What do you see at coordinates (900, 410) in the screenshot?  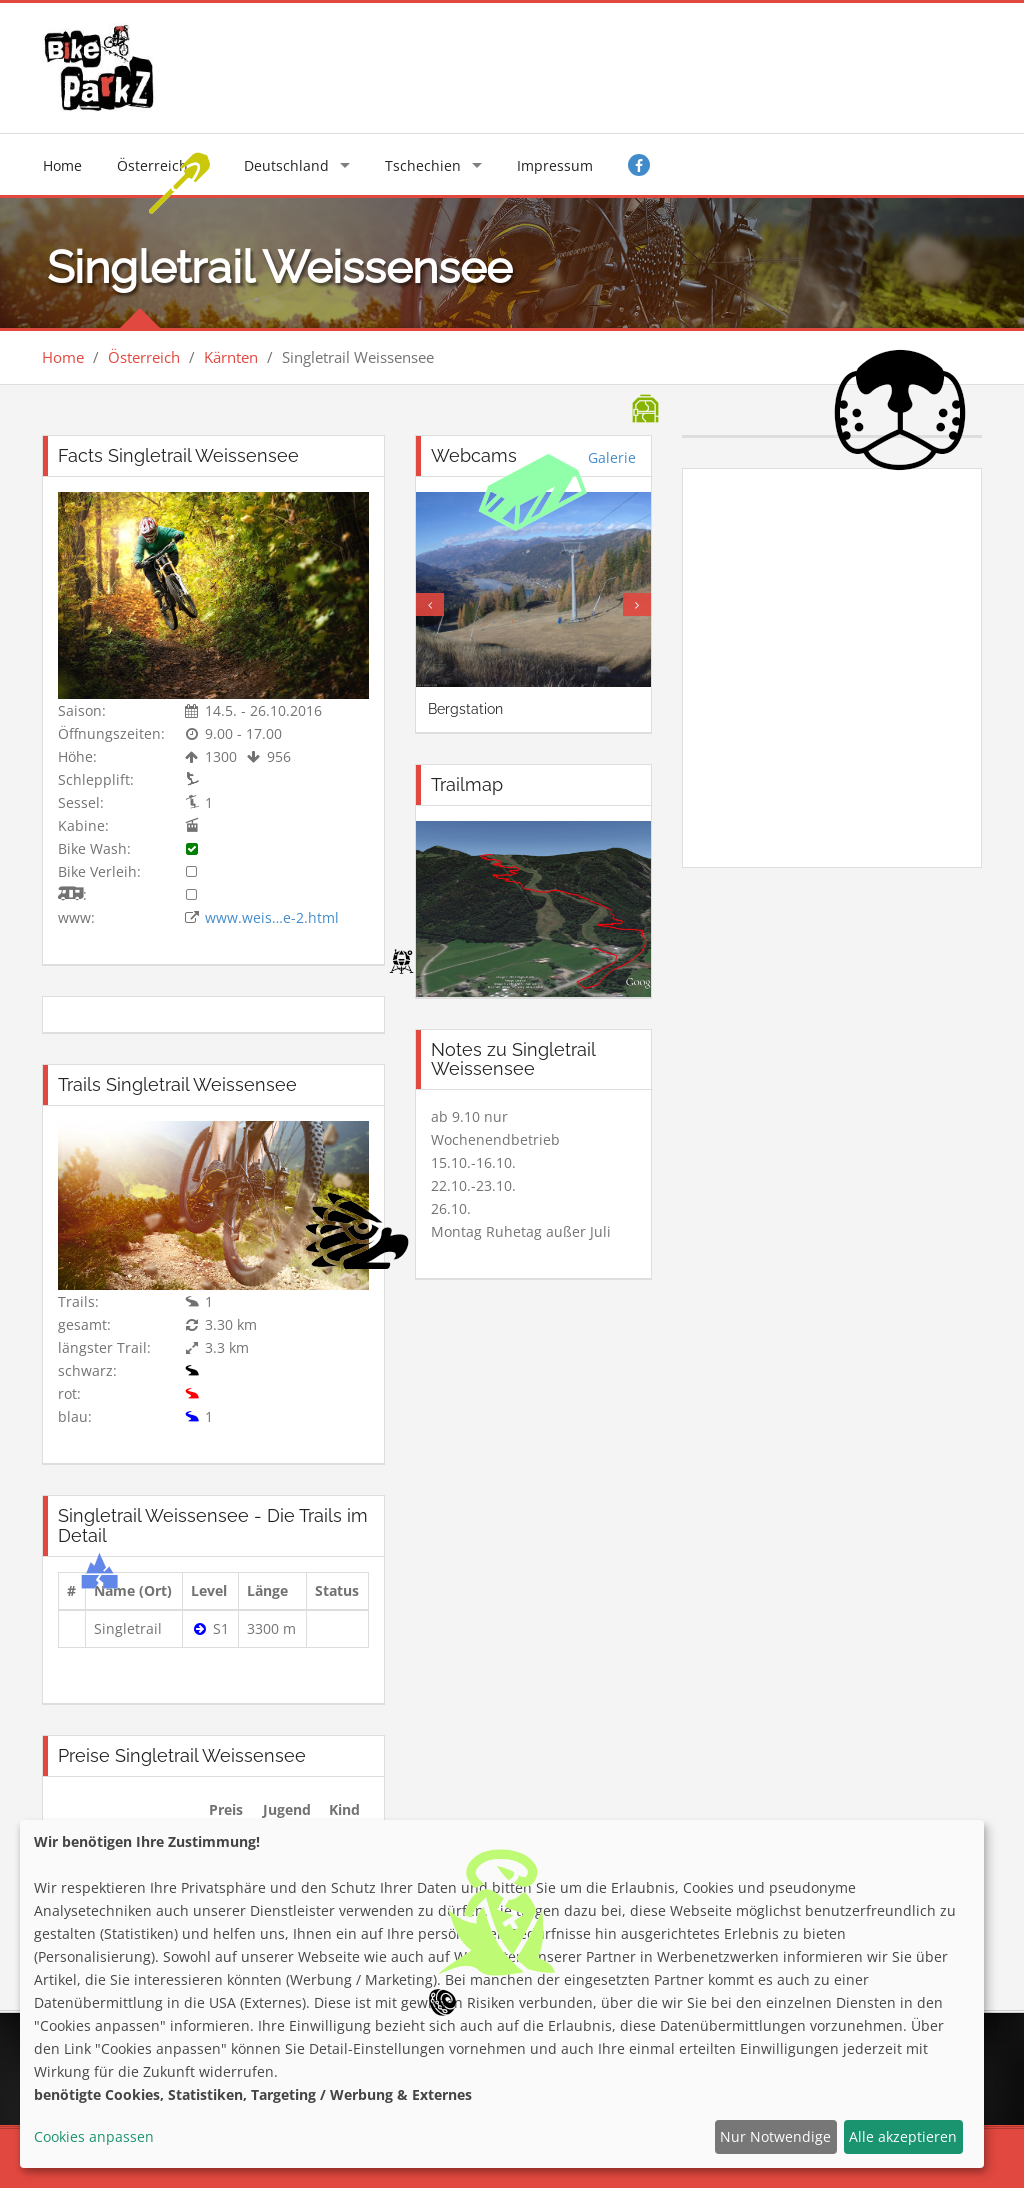 I see `access pet or animal-related features` at bounding box center [900, 410].